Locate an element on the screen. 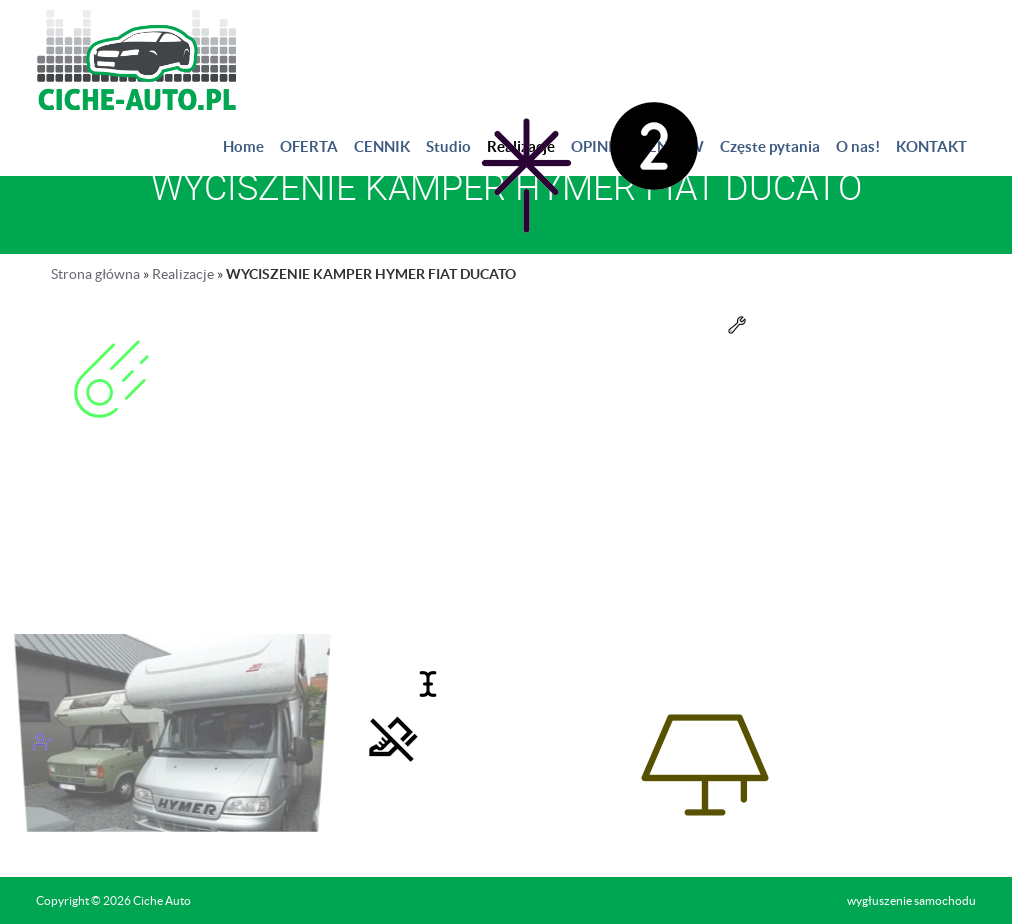 Image resolution: width=1012 pixels, height=924 pixels. do not step on this surface is located at coordinates (393, 738).